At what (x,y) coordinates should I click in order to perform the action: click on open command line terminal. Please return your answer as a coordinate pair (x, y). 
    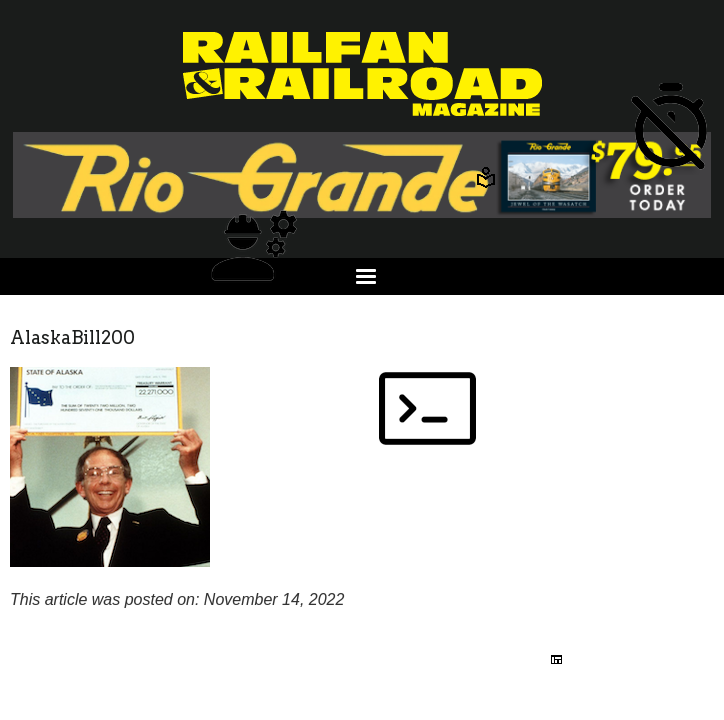
    Looking at the image, I should click on (427, 408).